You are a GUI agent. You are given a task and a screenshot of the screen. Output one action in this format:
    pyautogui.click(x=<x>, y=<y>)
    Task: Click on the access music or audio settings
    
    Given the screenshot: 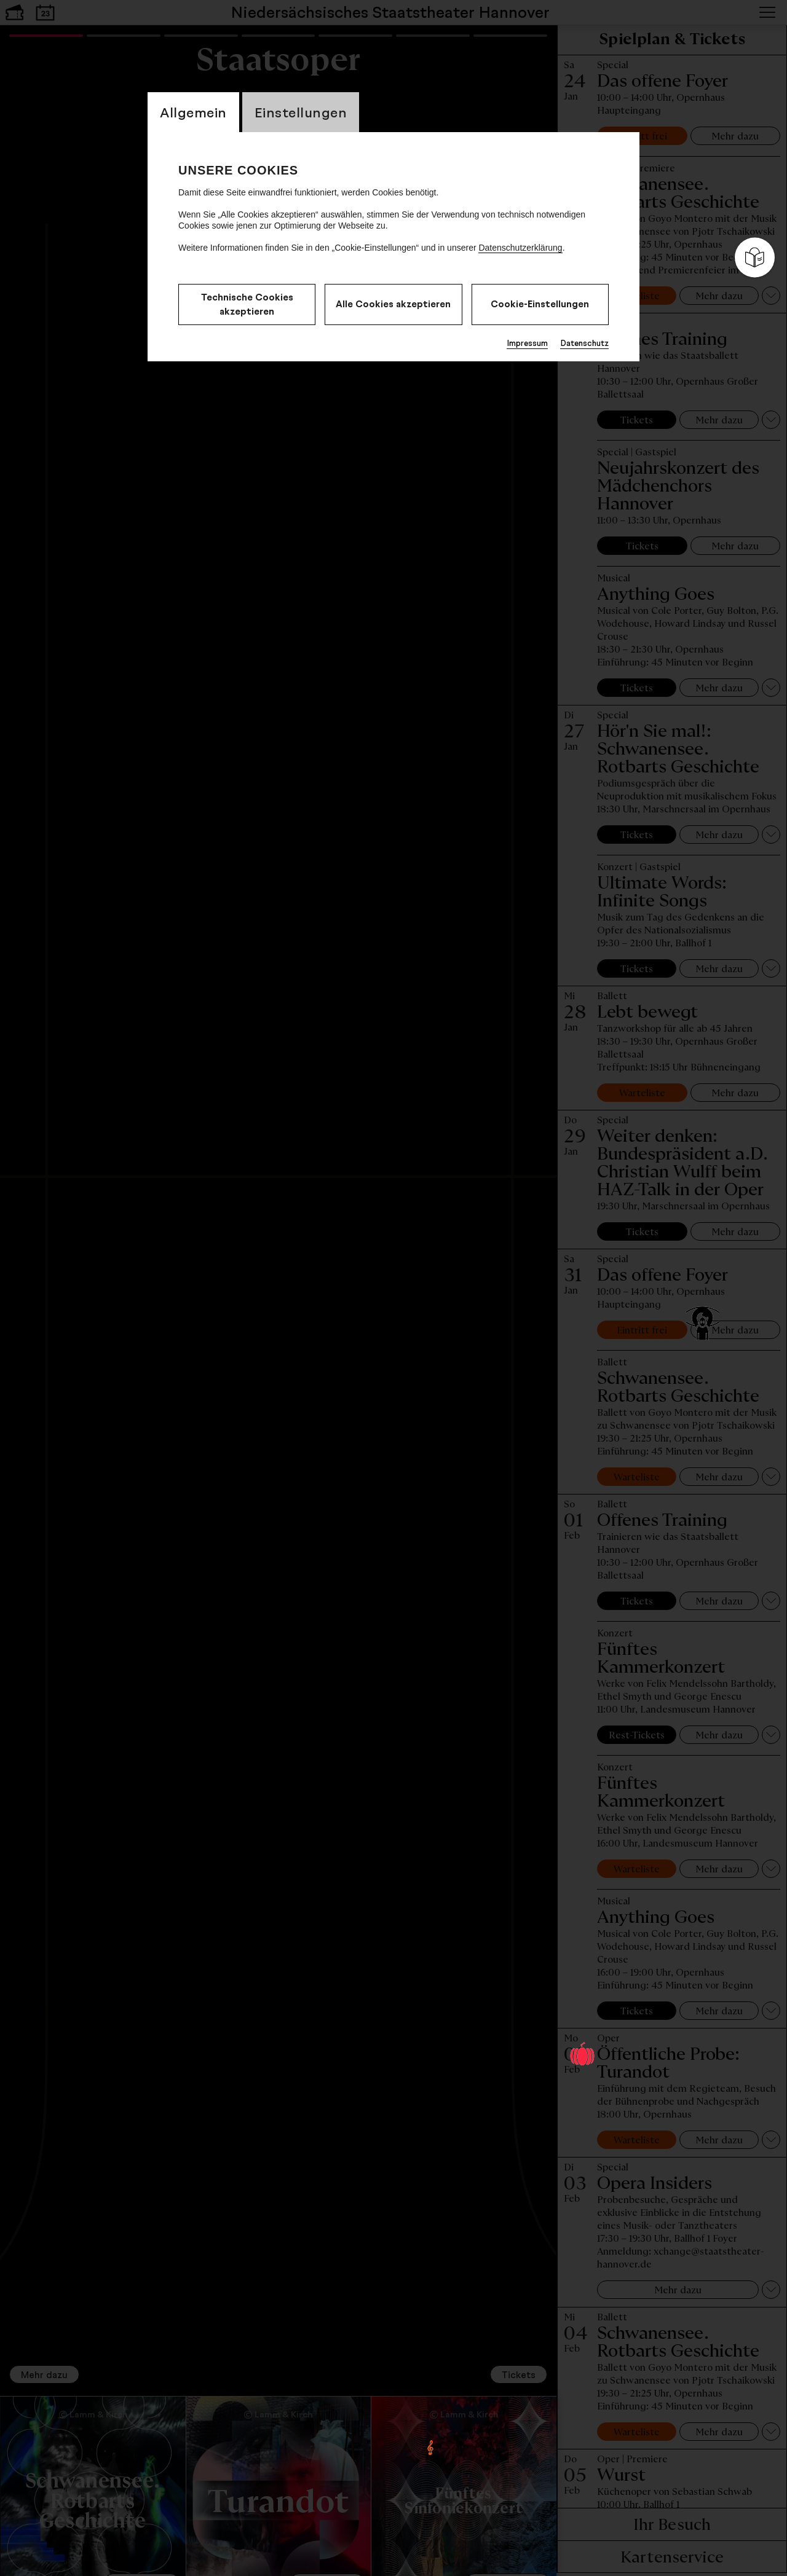 What is the action you would take?
    pyautogui.click(x=430, y=2448)
    